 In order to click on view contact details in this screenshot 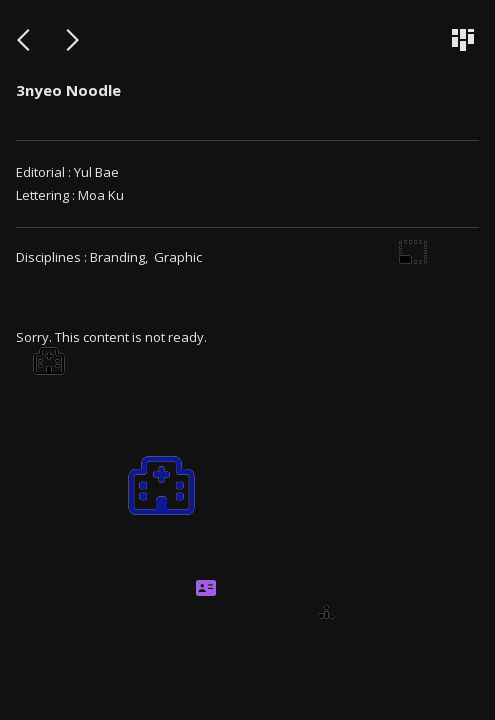, I will do `click(206, 588)`.